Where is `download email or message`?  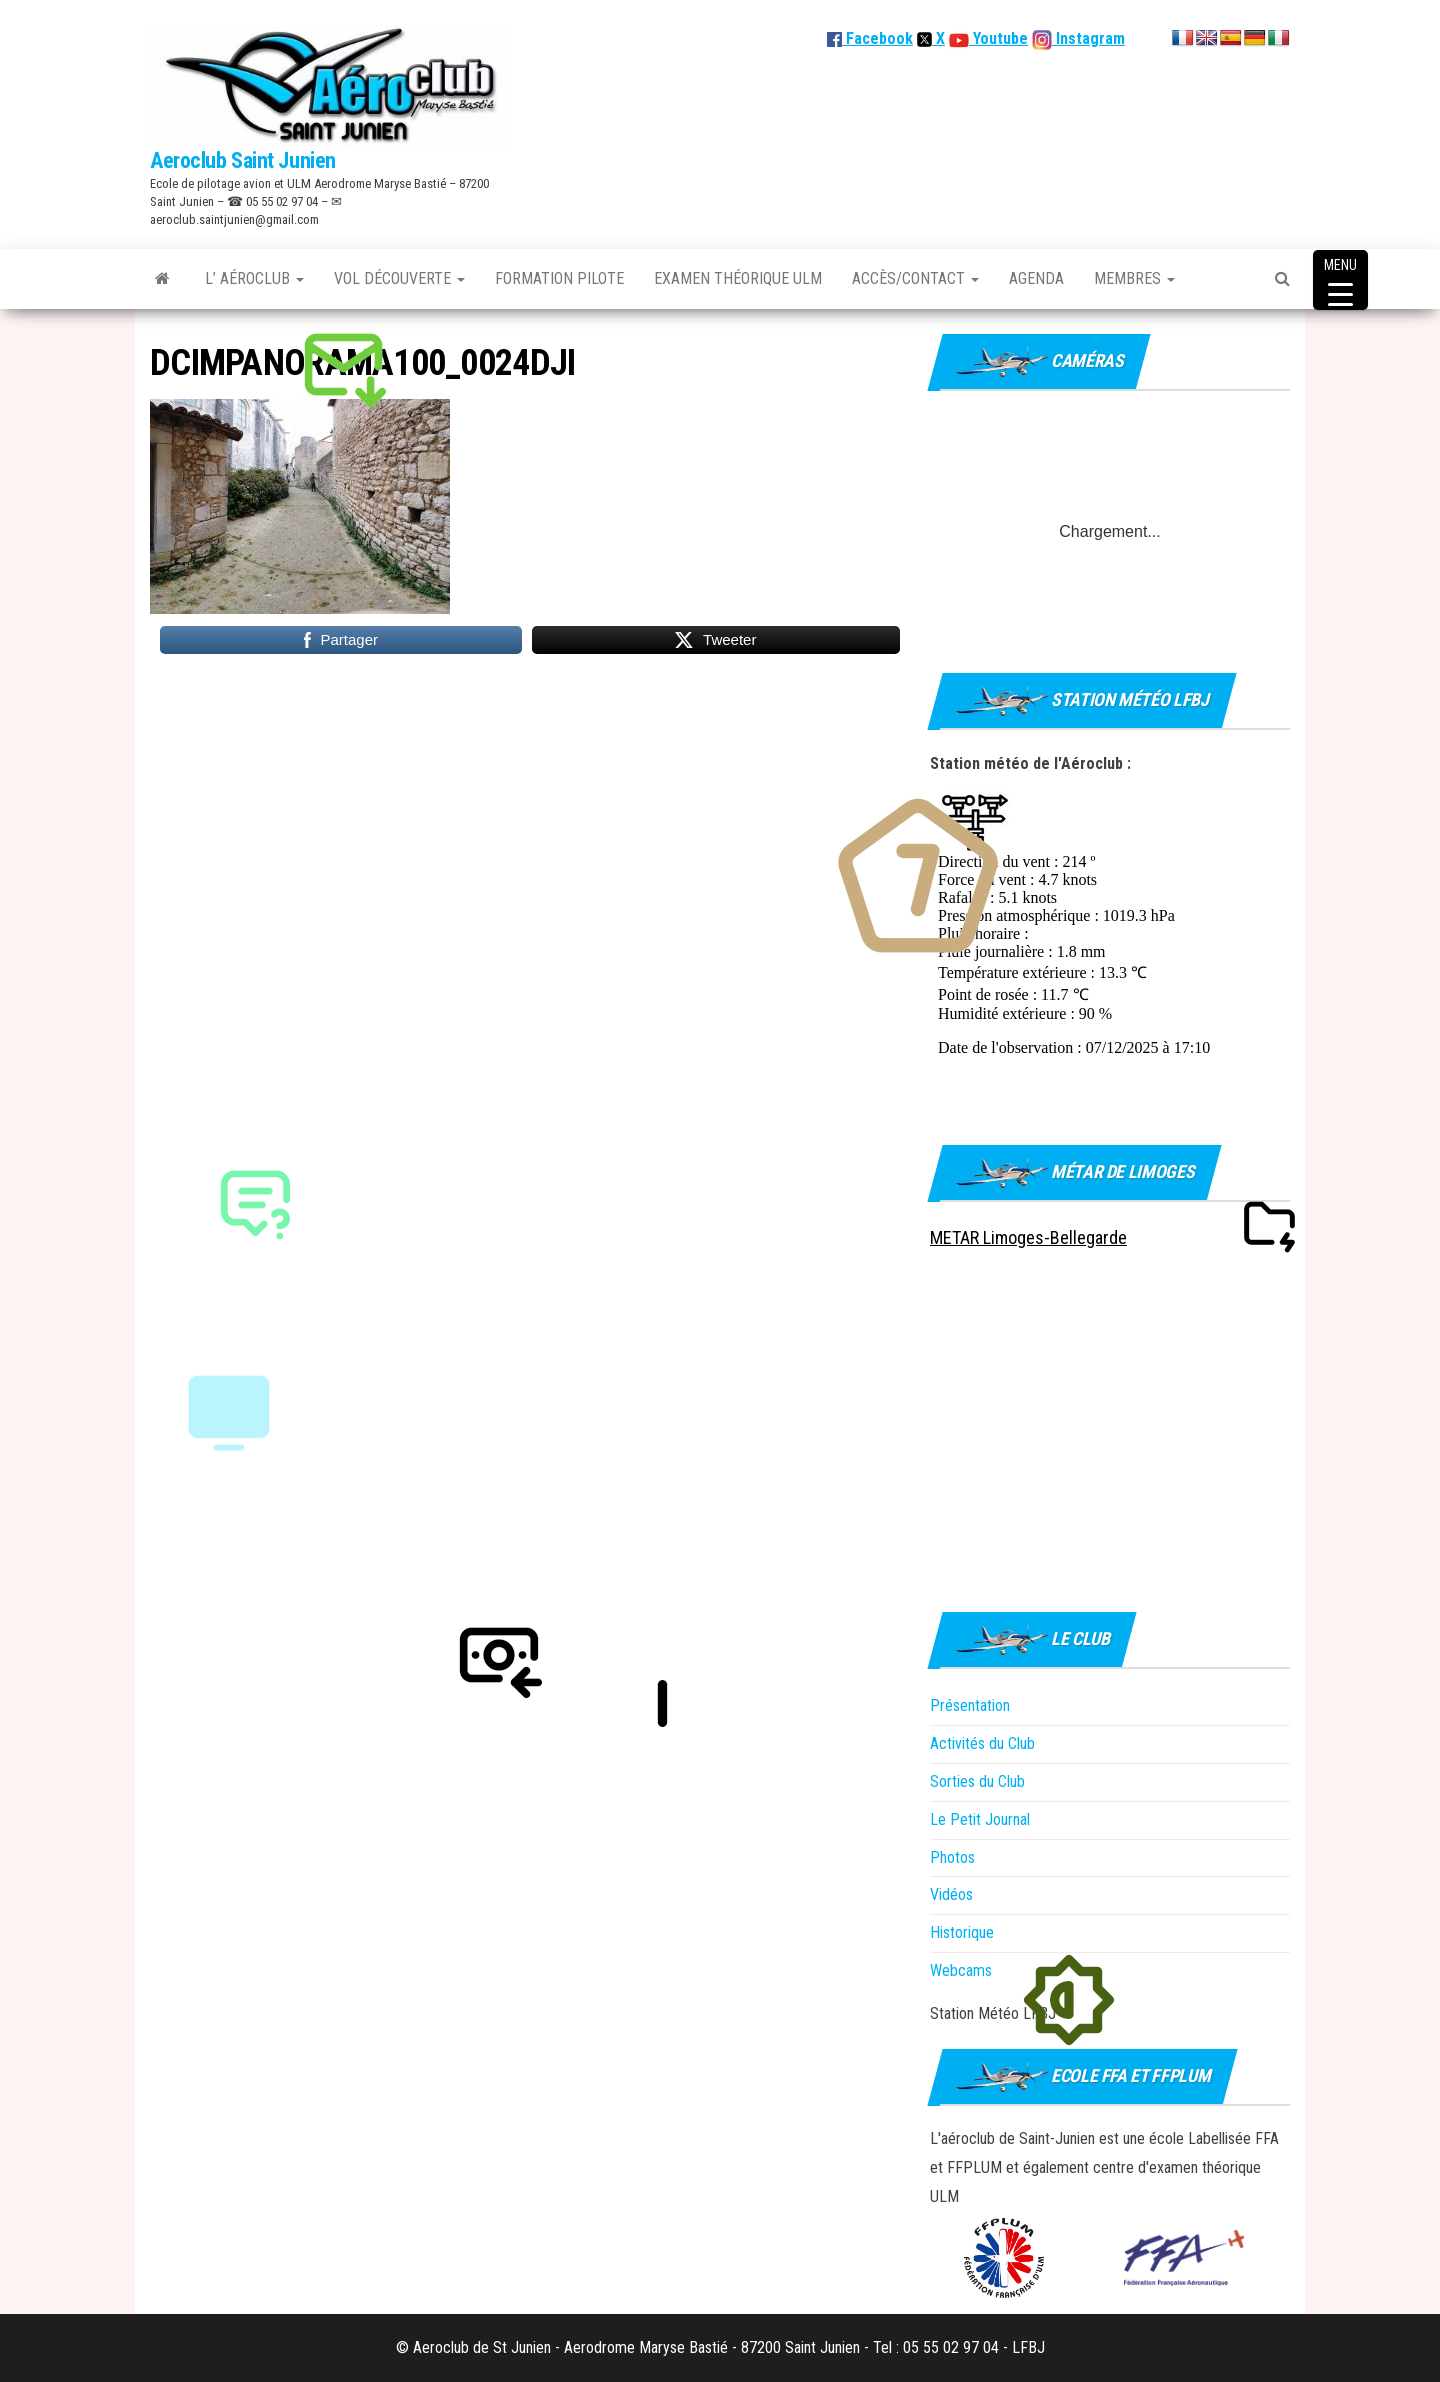
download email or message is located at coordinates (343, 364).